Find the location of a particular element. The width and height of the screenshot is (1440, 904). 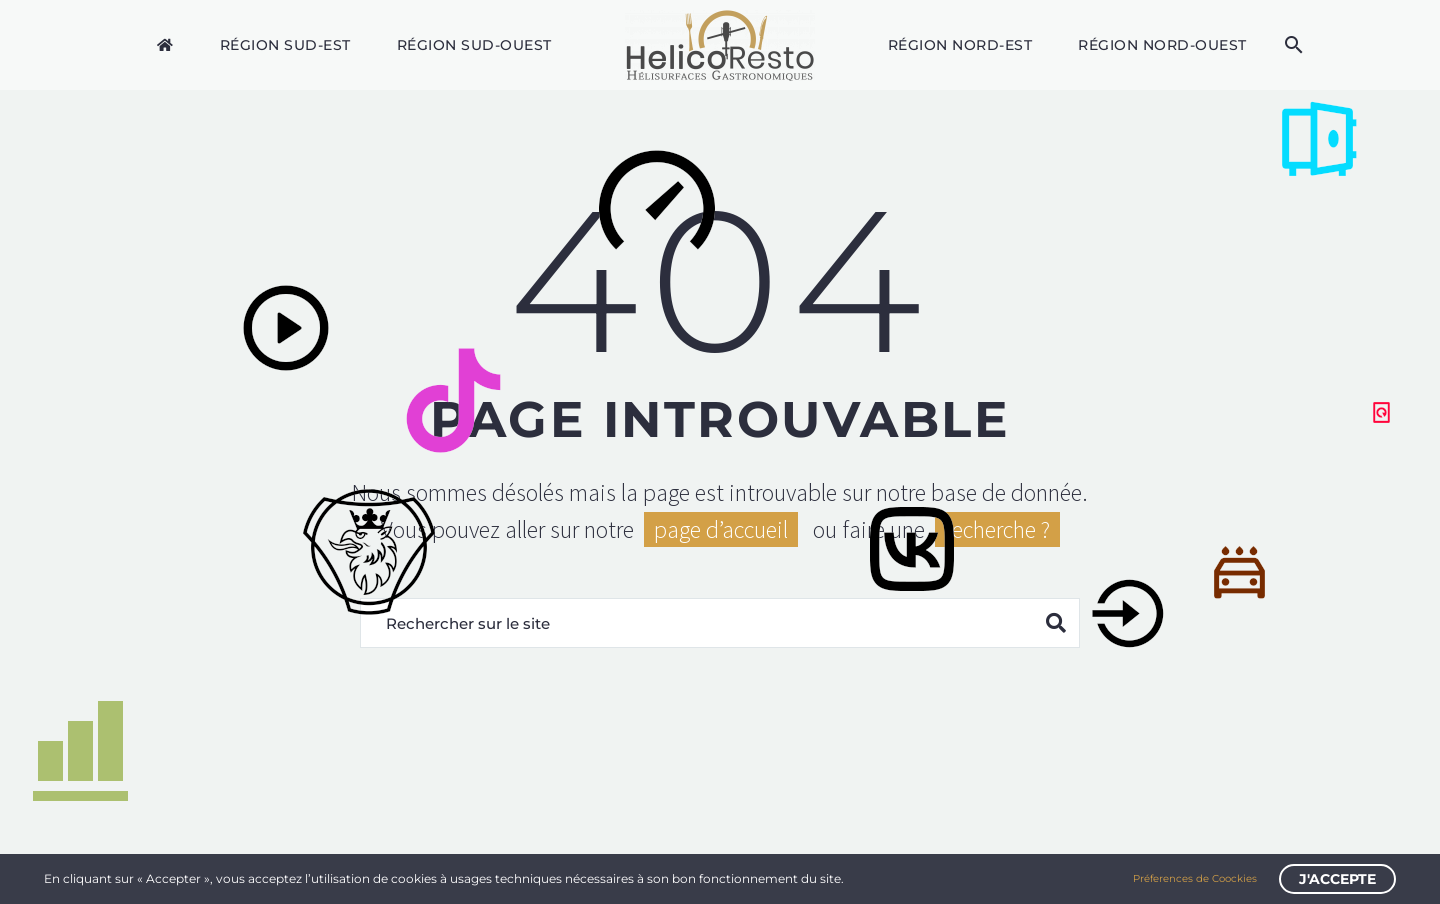

play media or video content is located at coordinates (286, 328).